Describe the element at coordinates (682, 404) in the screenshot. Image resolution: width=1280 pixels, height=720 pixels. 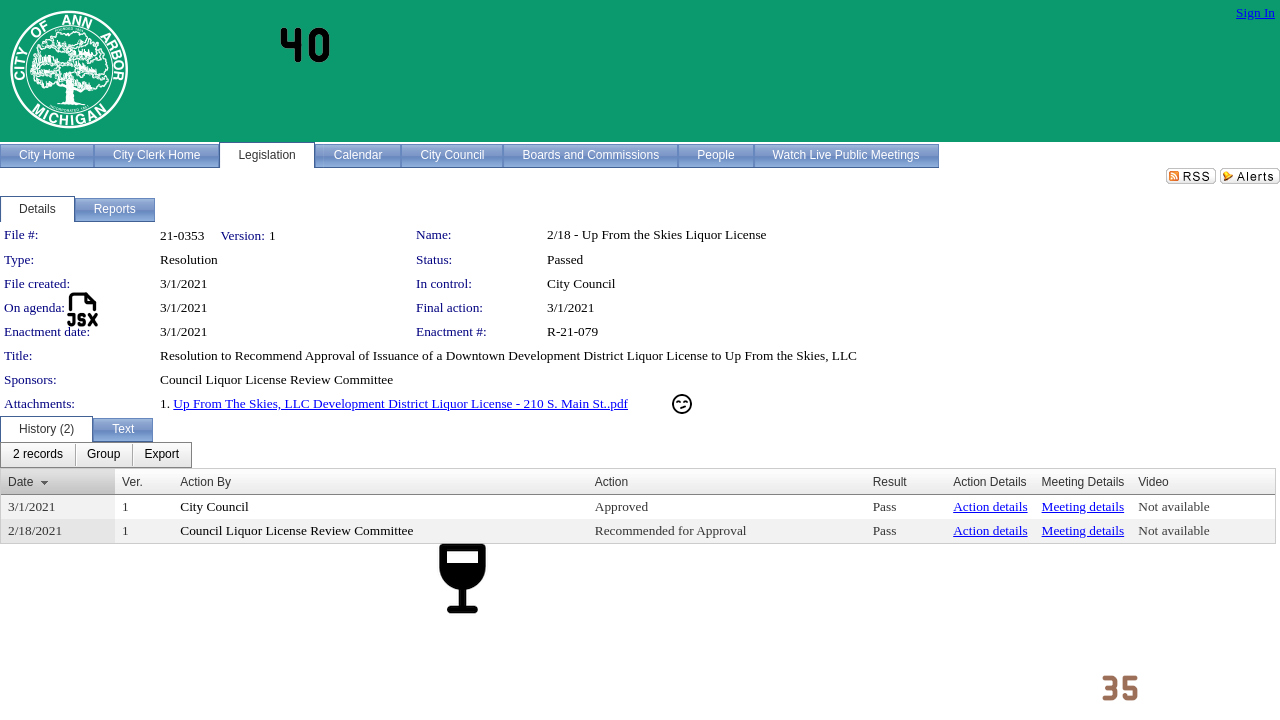
I see `indicate dissatisfaction or negative feedback` at that location.